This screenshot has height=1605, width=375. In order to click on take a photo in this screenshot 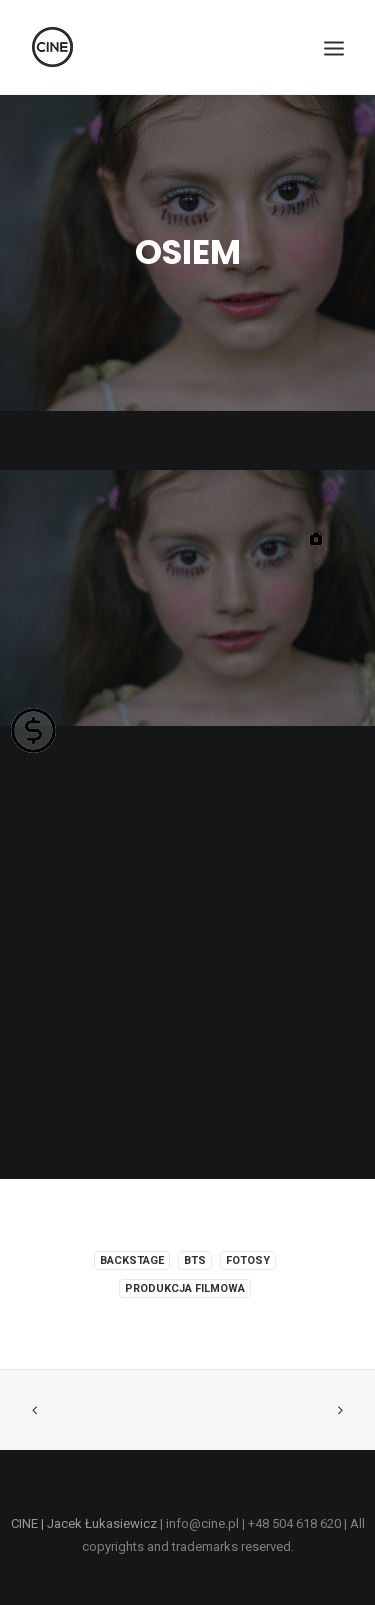, I will do `click(316, 539)`.